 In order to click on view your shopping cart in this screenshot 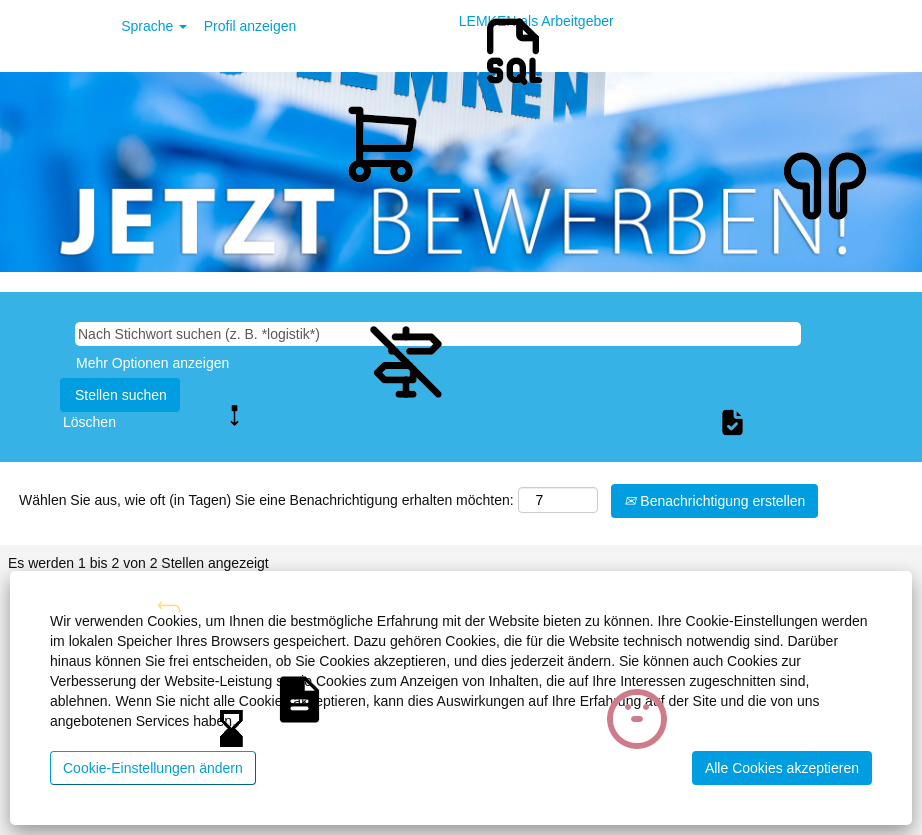, I will do `click(382, 144)`.